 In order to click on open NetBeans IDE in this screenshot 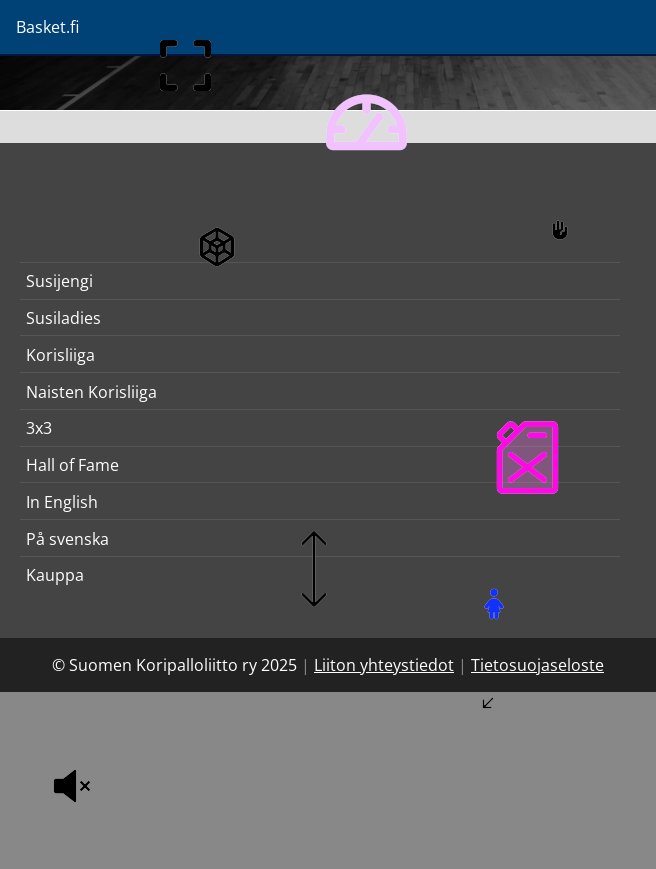, I will do `click(217, 247)`.